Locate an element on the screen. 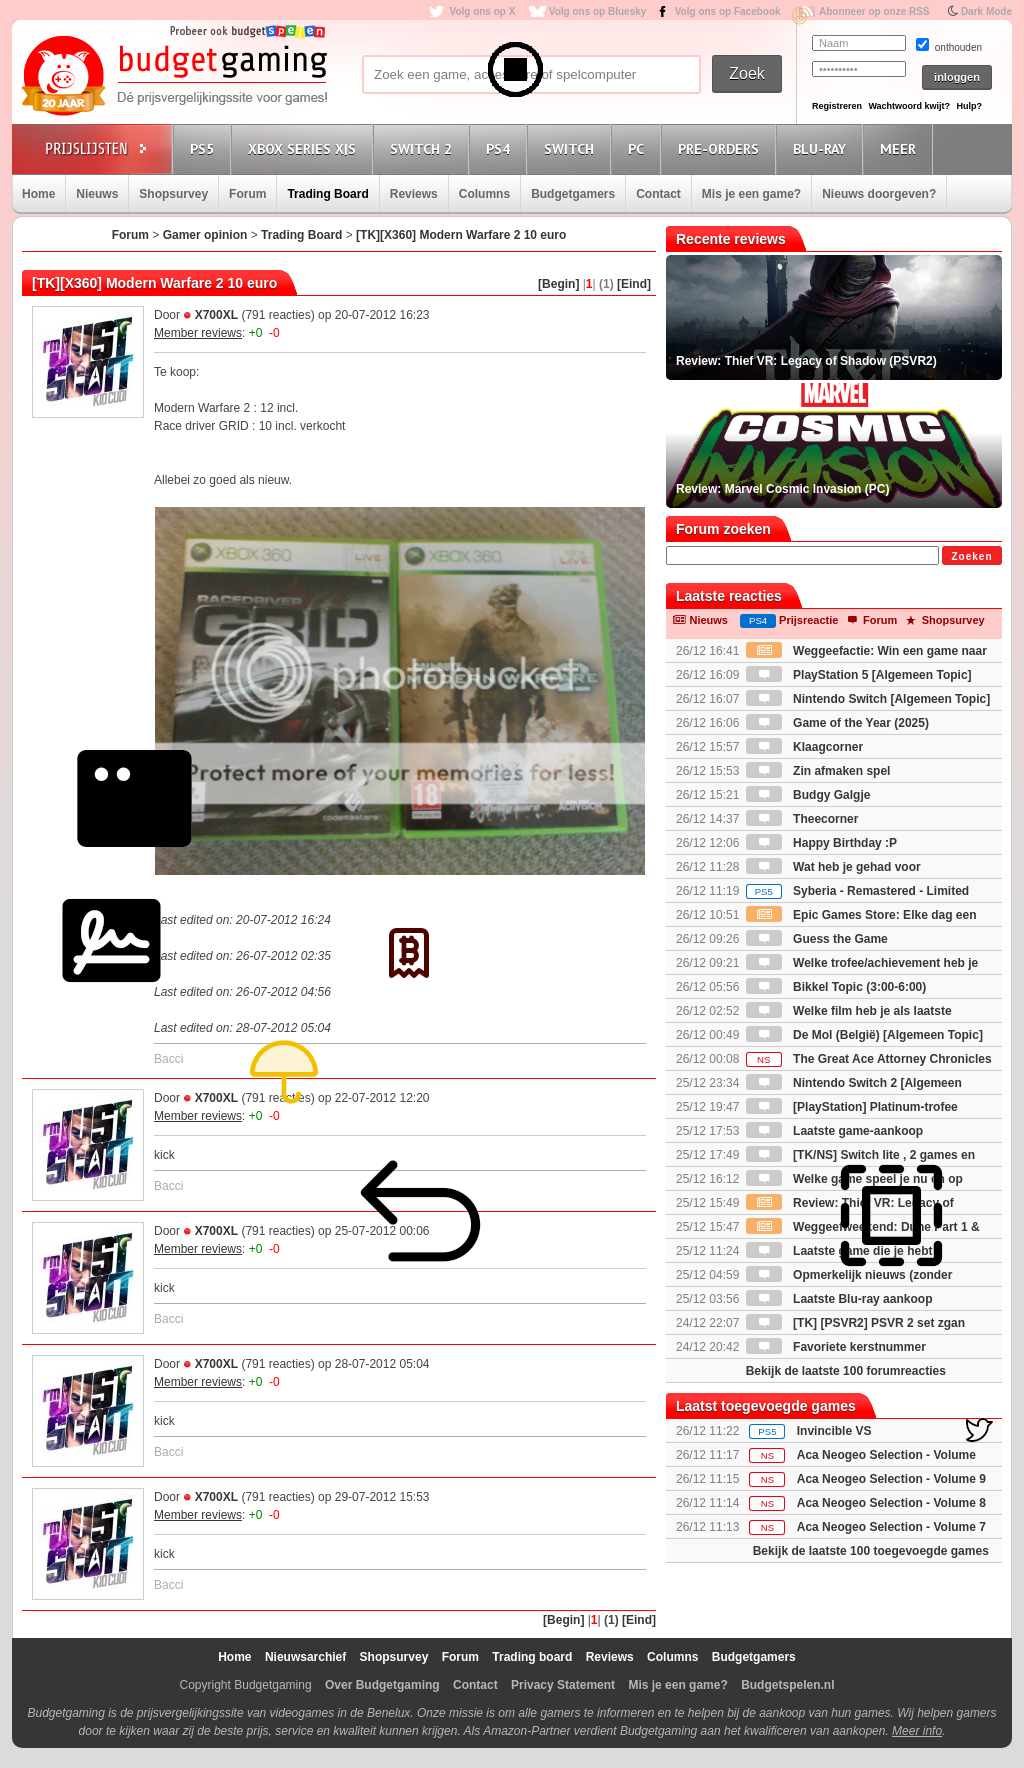 This screenshot has width=1024, height=1768. indicates weather protection or rain forecast is located at coordinates (284, 1072).